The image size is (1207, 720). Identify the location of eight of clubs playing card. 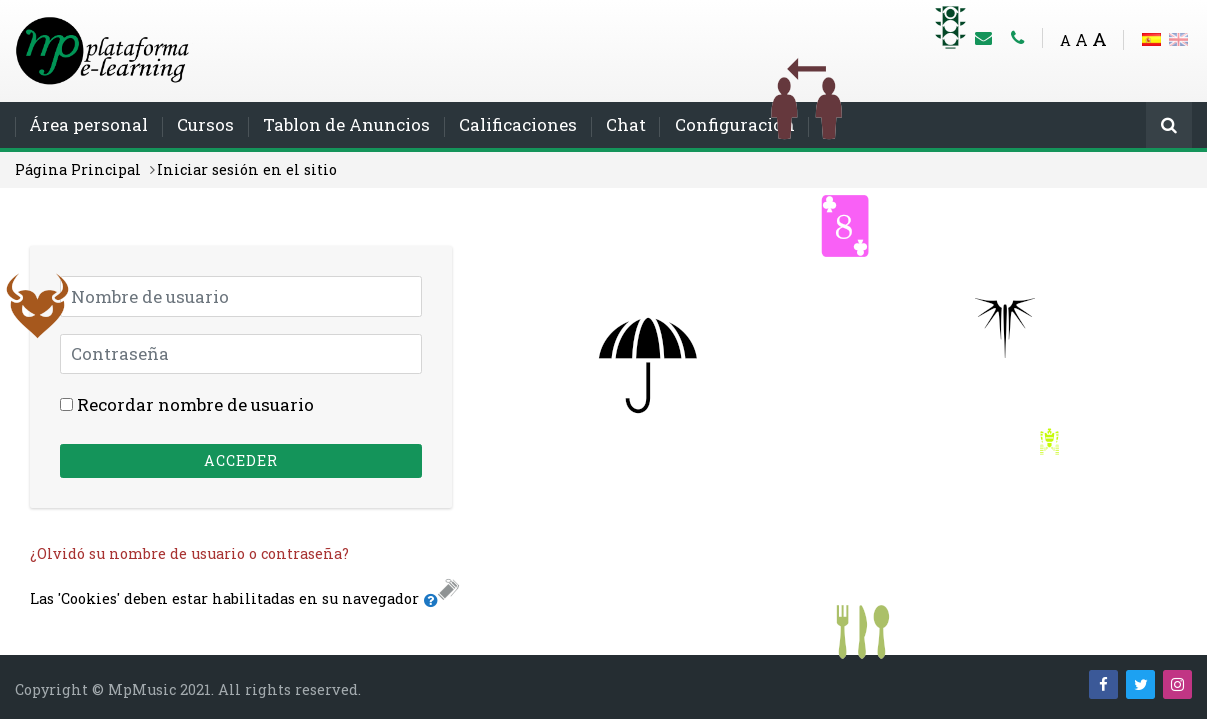
(845, 226).